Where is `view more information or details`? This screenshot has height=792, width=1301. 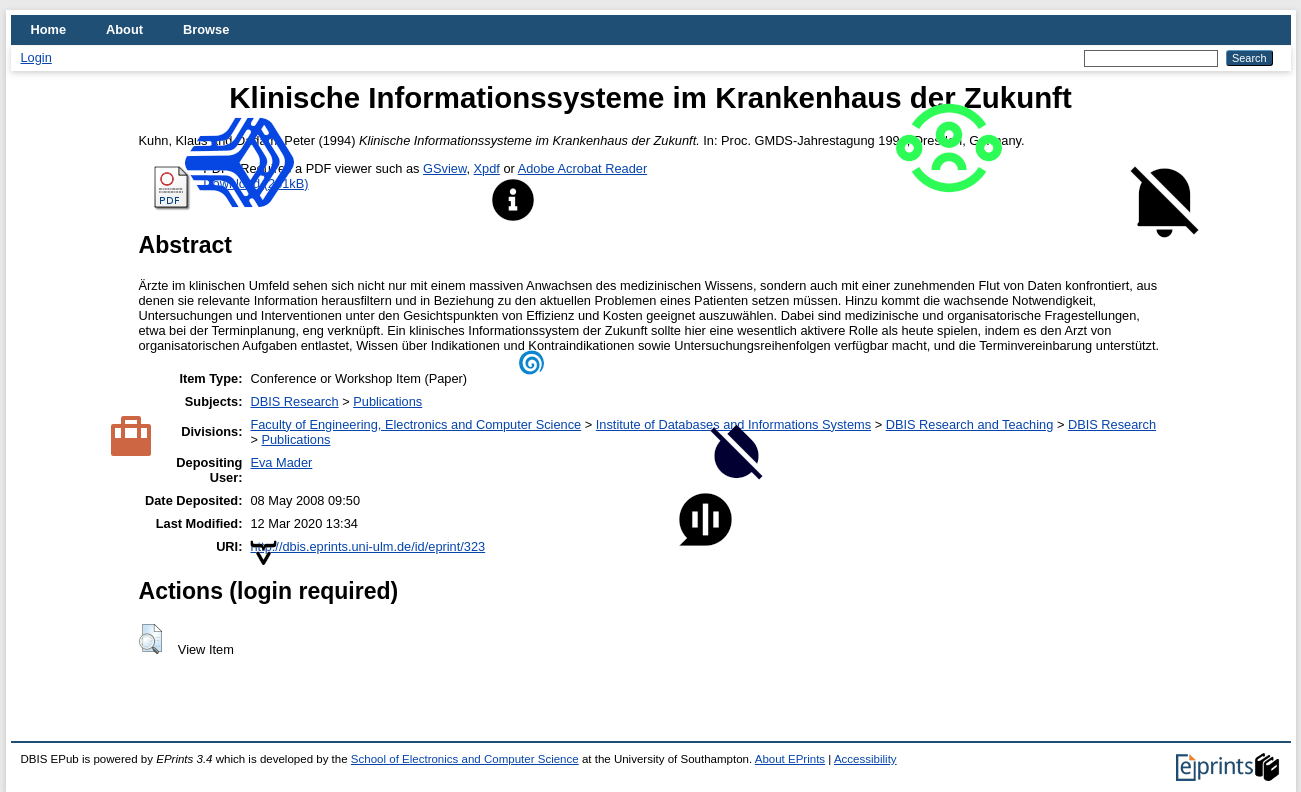 view more information or details is located at coordinates (513, 200).